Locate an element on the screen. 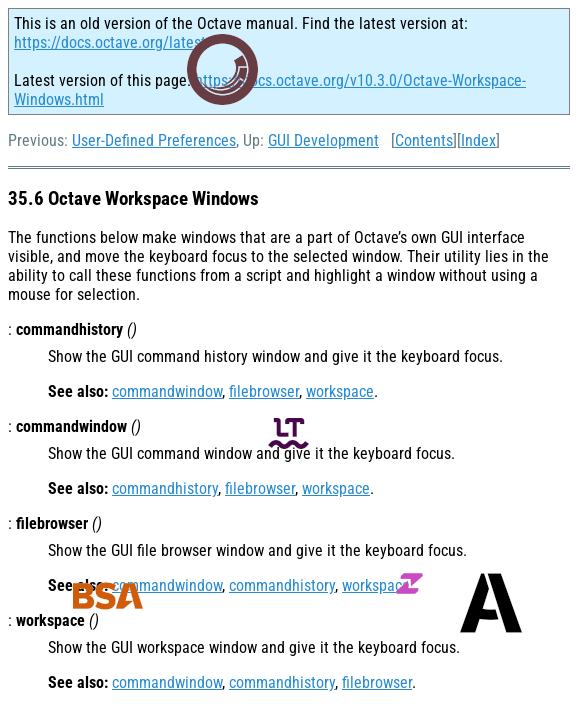 This screenshot has height=720, width=578. open LanguageTool grammar and spell checker is located at coordinates (288, 433).